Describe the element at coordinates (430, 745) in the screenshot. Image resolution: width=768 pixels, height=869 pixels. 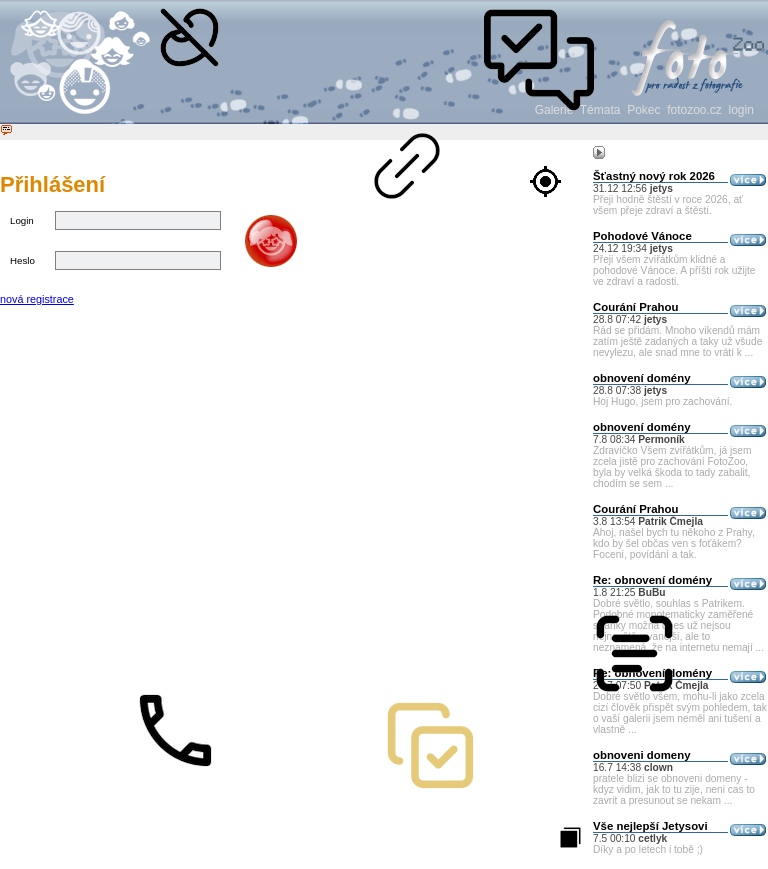
I see `content copied to clipboard successfully` at that location.